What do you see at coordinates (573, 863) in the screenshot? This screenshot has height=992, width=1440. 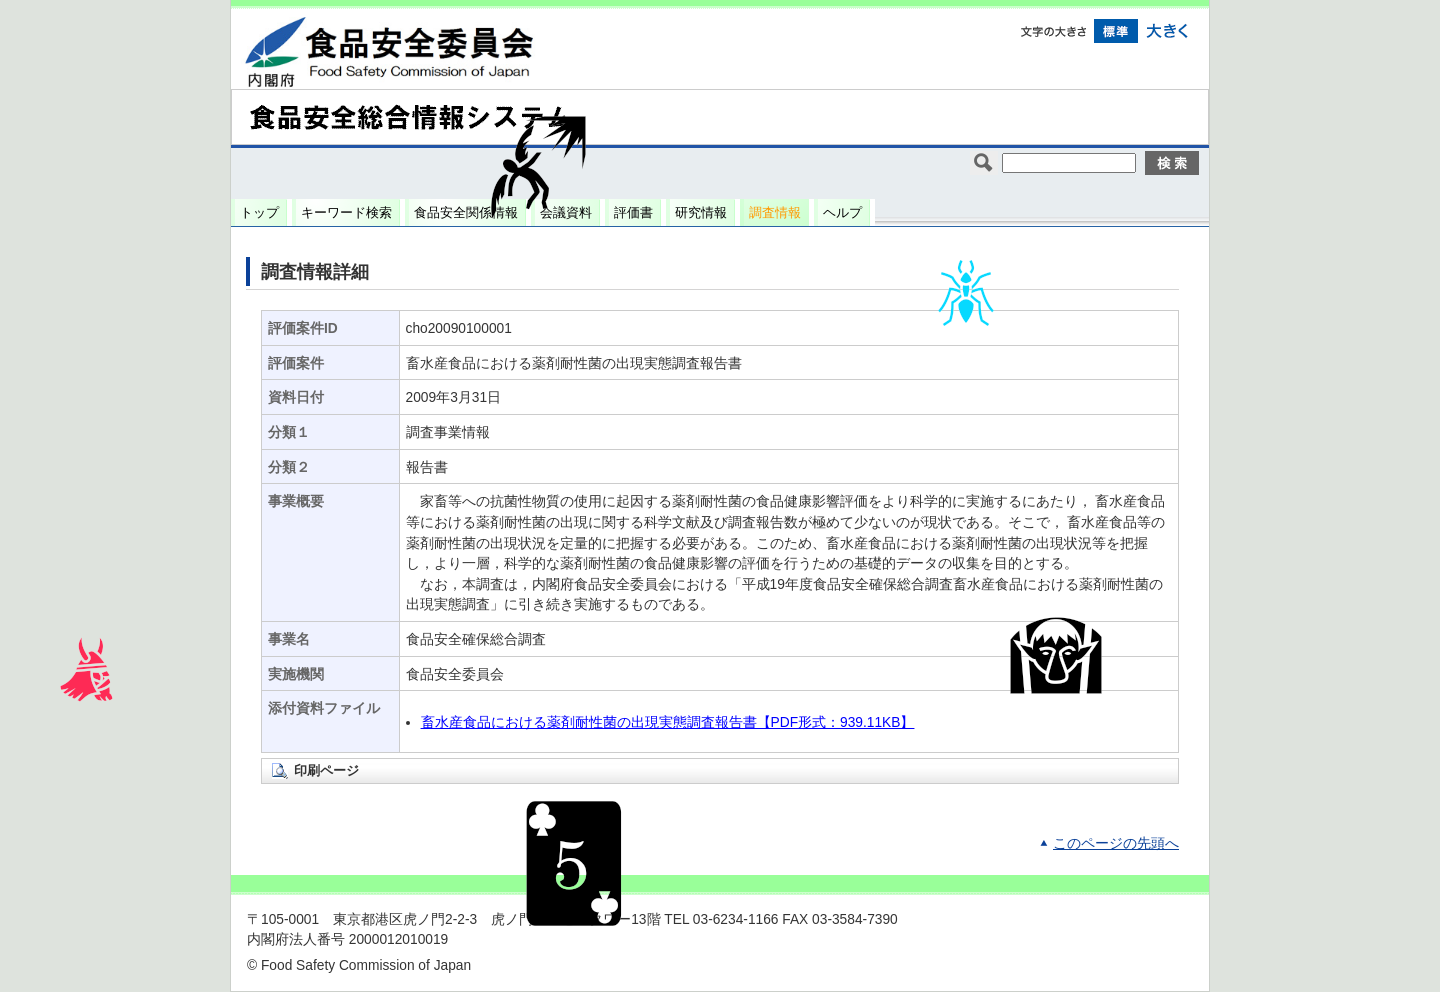 I see `five of clubs playing card` at bounding box center [573, 863].